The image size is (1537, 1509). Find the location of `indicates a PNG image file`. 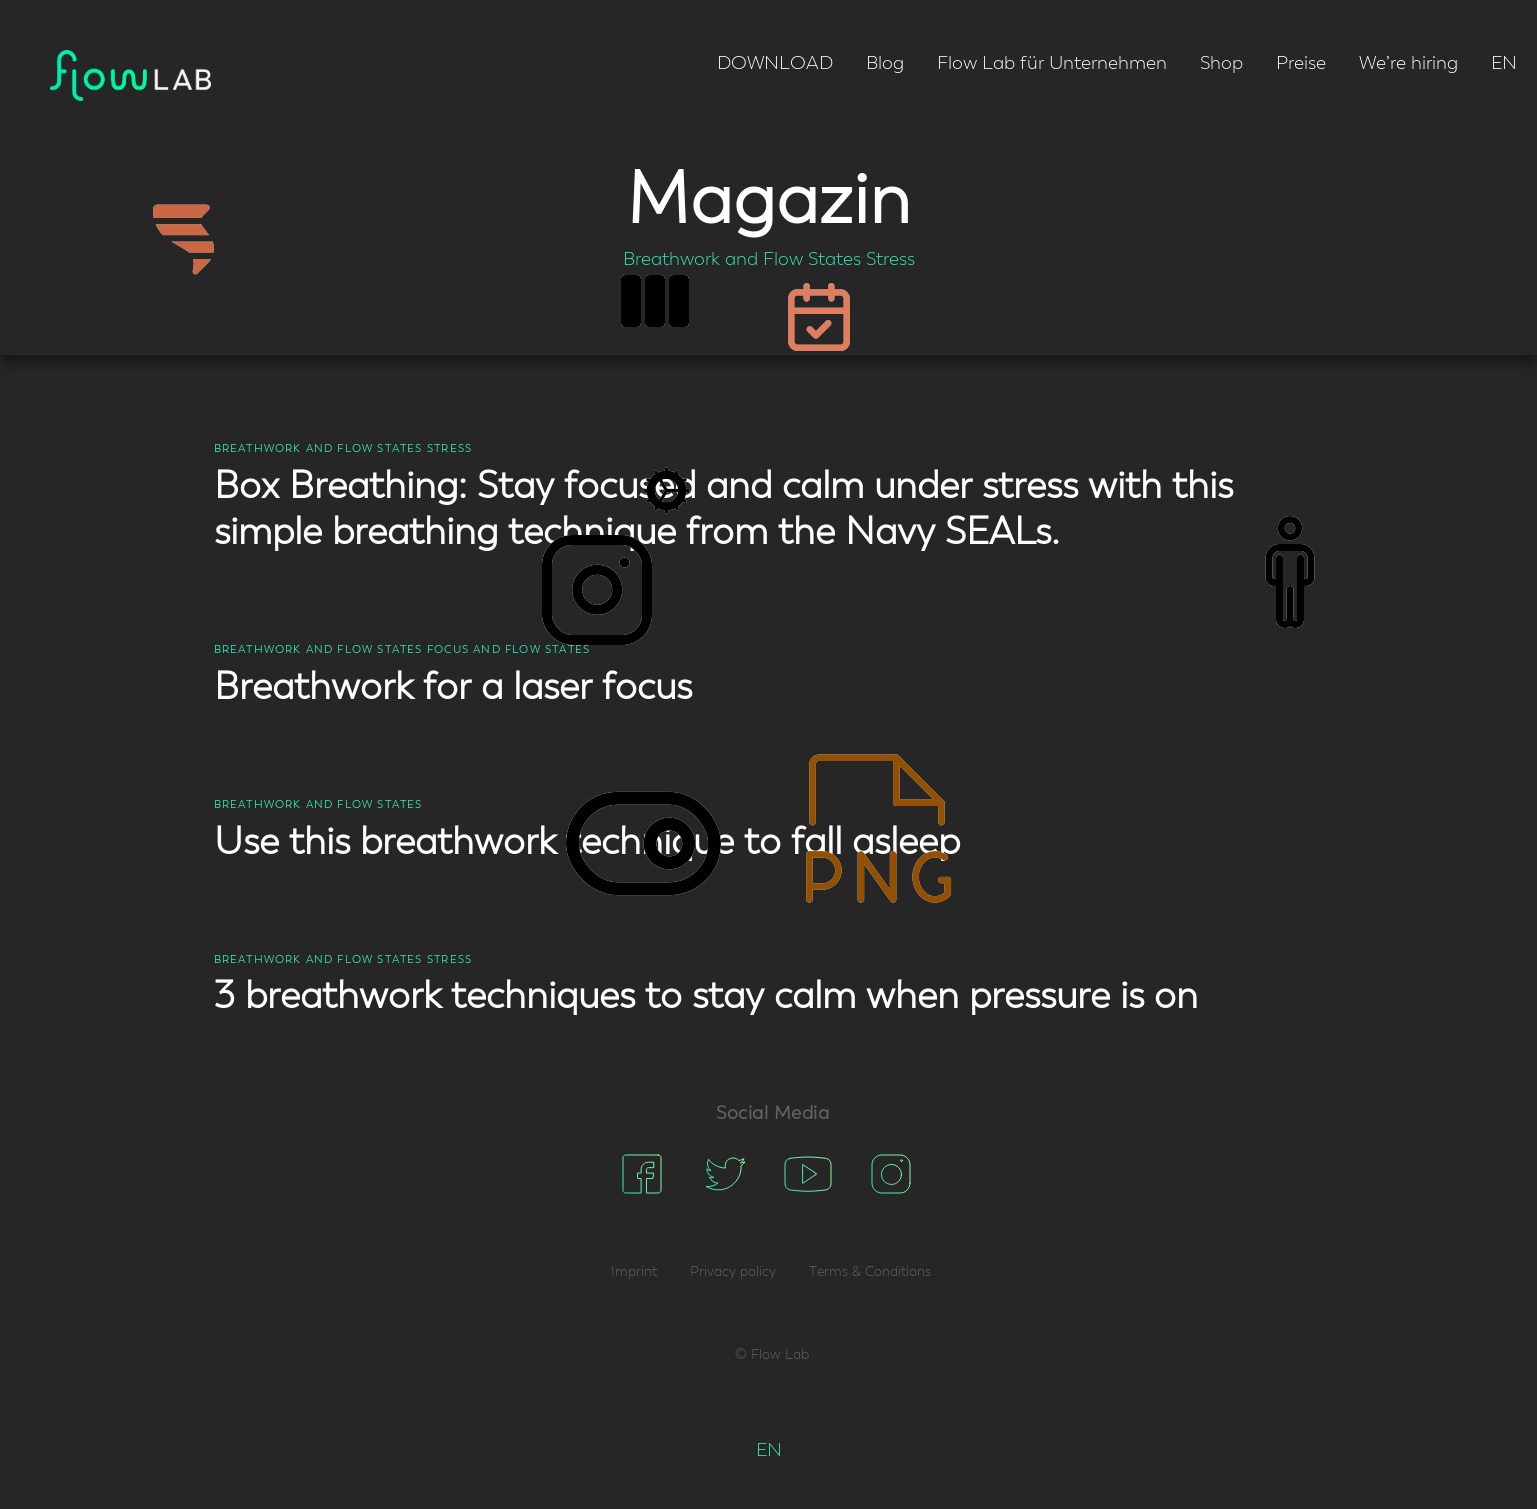

indicates a PNG image file is located at coordinates (877, 835).